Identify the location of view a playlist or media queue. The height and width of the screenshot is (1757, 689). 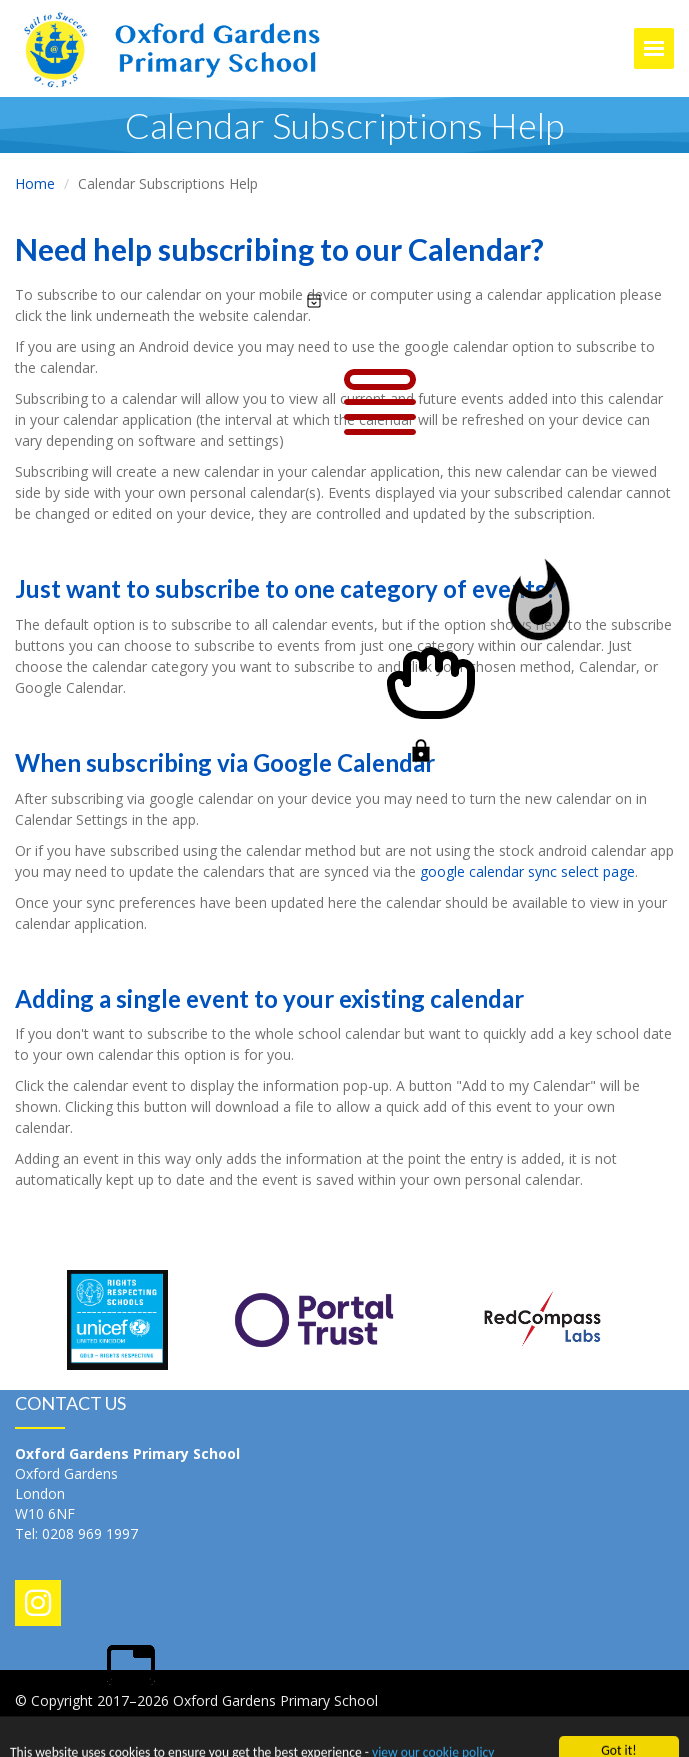
(380, 402).